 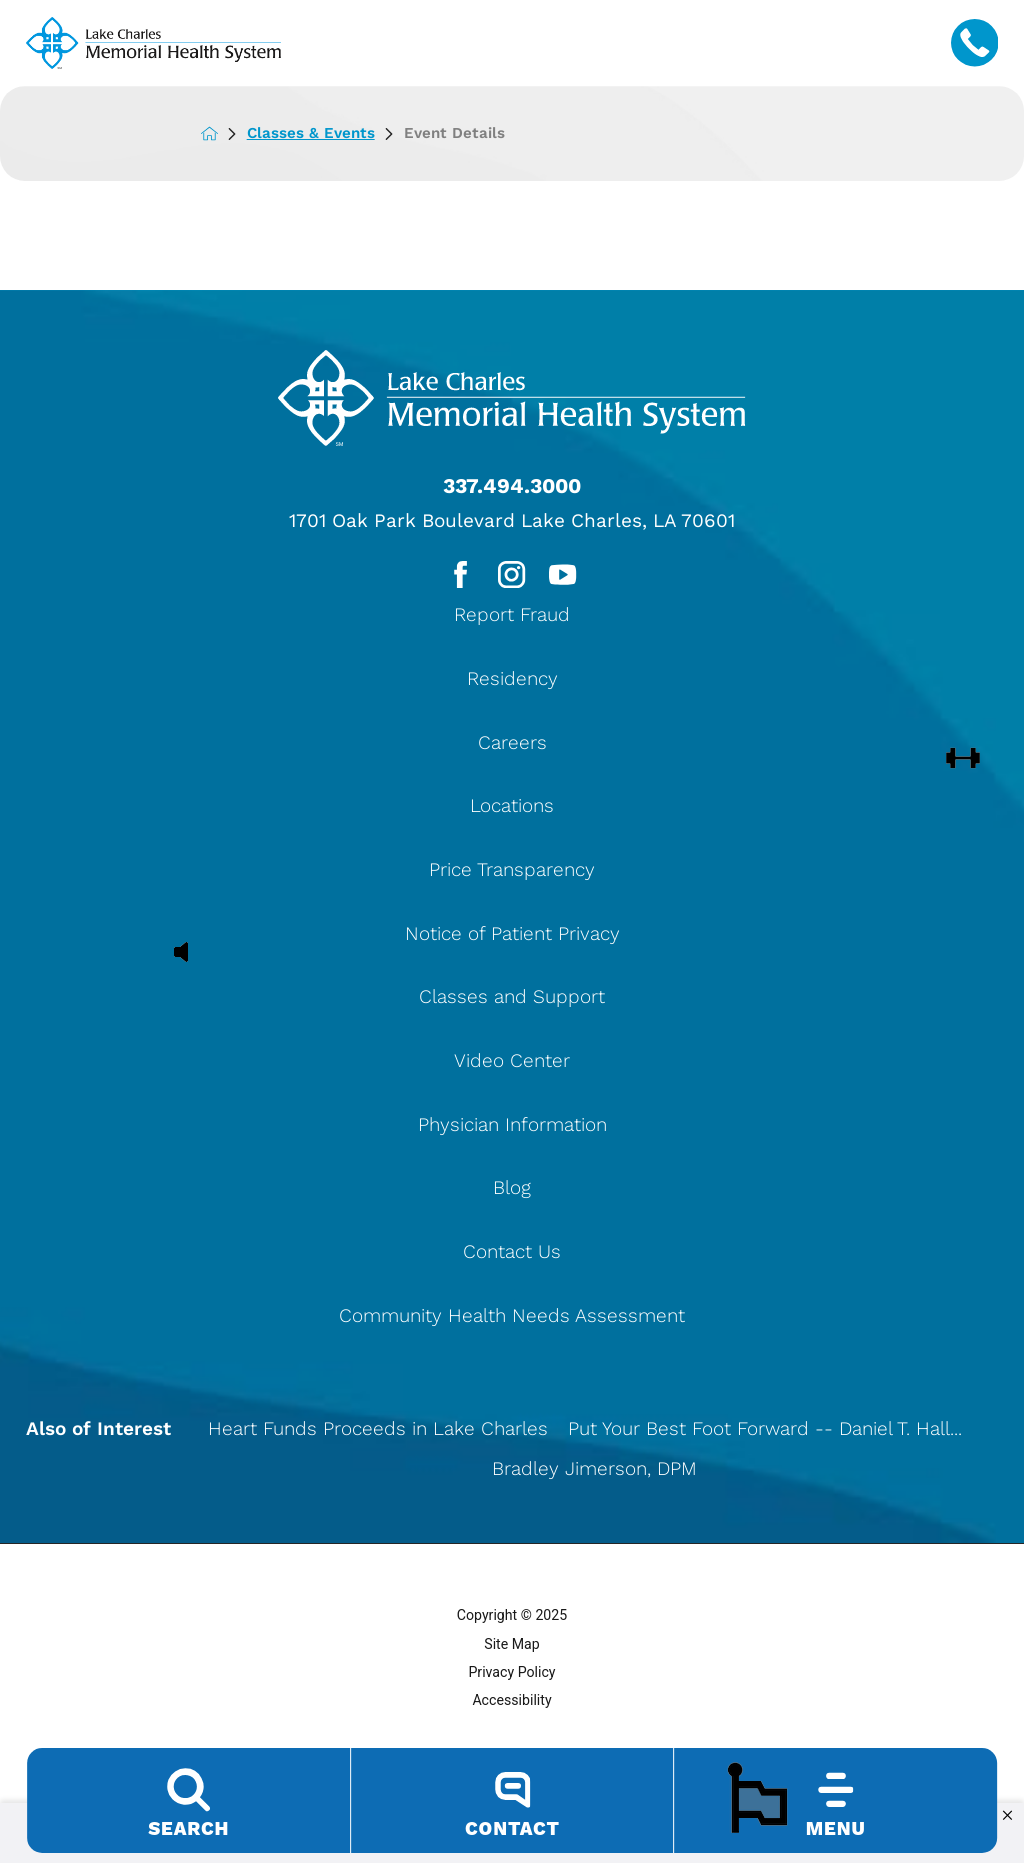 What do you see at coordinates (757, 1799) in the screenshot?
I see `add a flag emoji to your message` at bounding box center [757, 1799].